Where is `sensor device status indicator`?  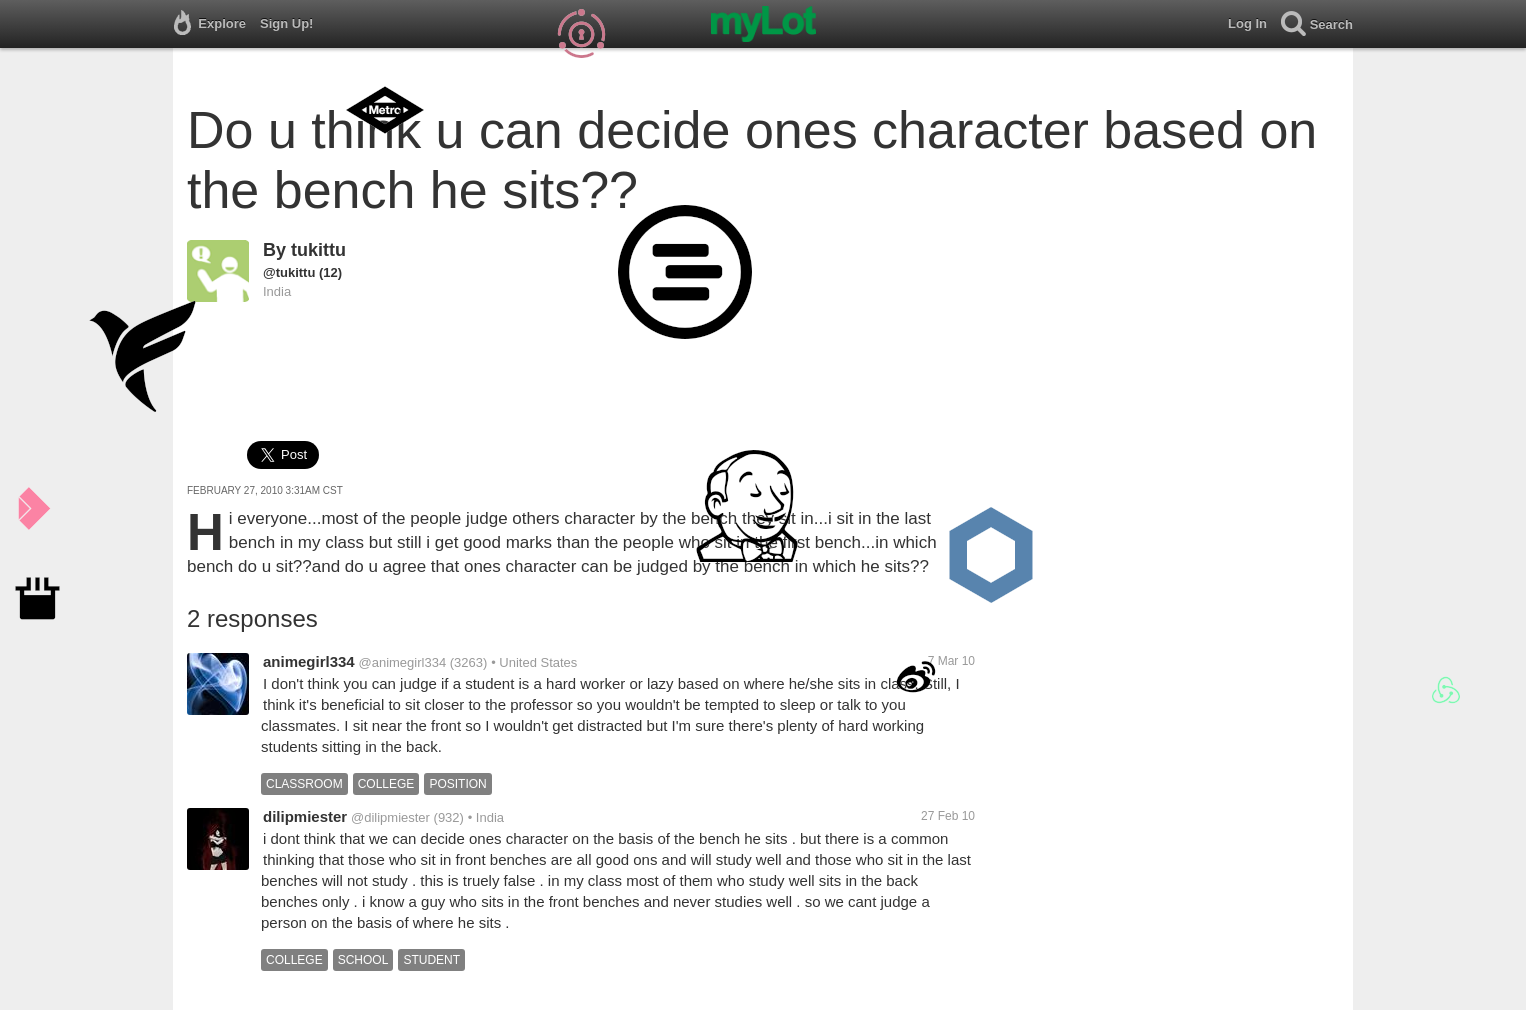 sensor device status indicator is located at coordinates (37, 599).